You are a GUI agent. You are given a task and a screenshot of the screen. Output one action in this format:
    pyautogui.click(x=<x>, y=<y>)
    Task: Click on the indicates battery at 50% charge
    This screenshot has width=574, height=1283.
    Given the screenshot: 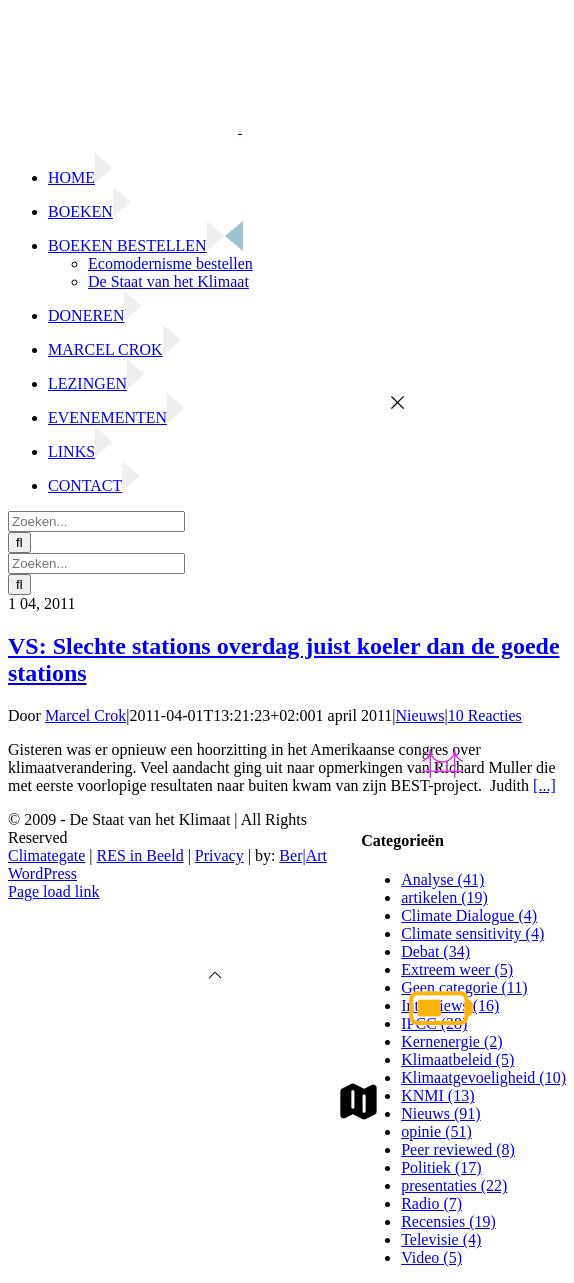 What is the action you would take?
    pyautogui.click(x=441, y=1006)
    